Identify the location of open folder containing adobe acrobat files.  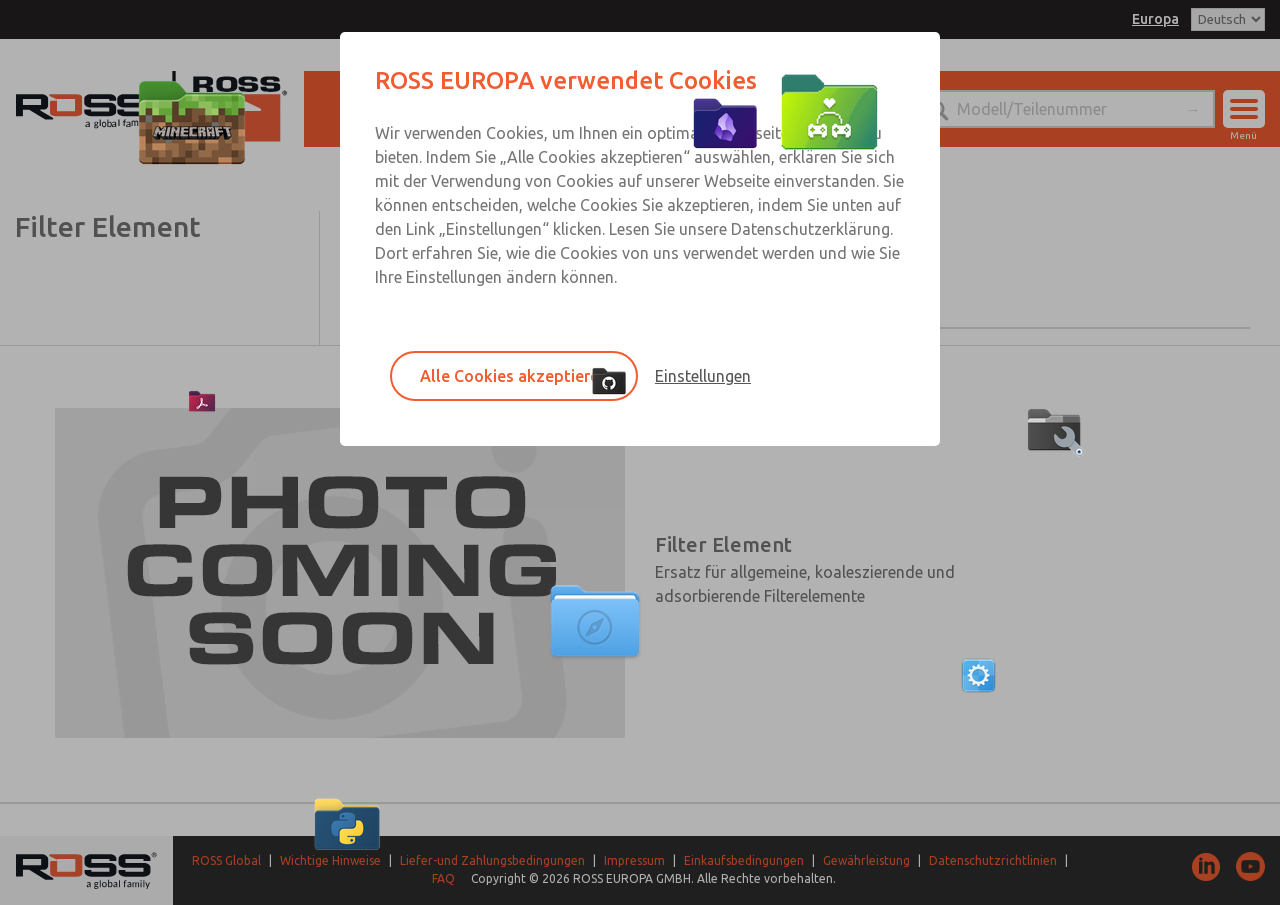
(202, 402).